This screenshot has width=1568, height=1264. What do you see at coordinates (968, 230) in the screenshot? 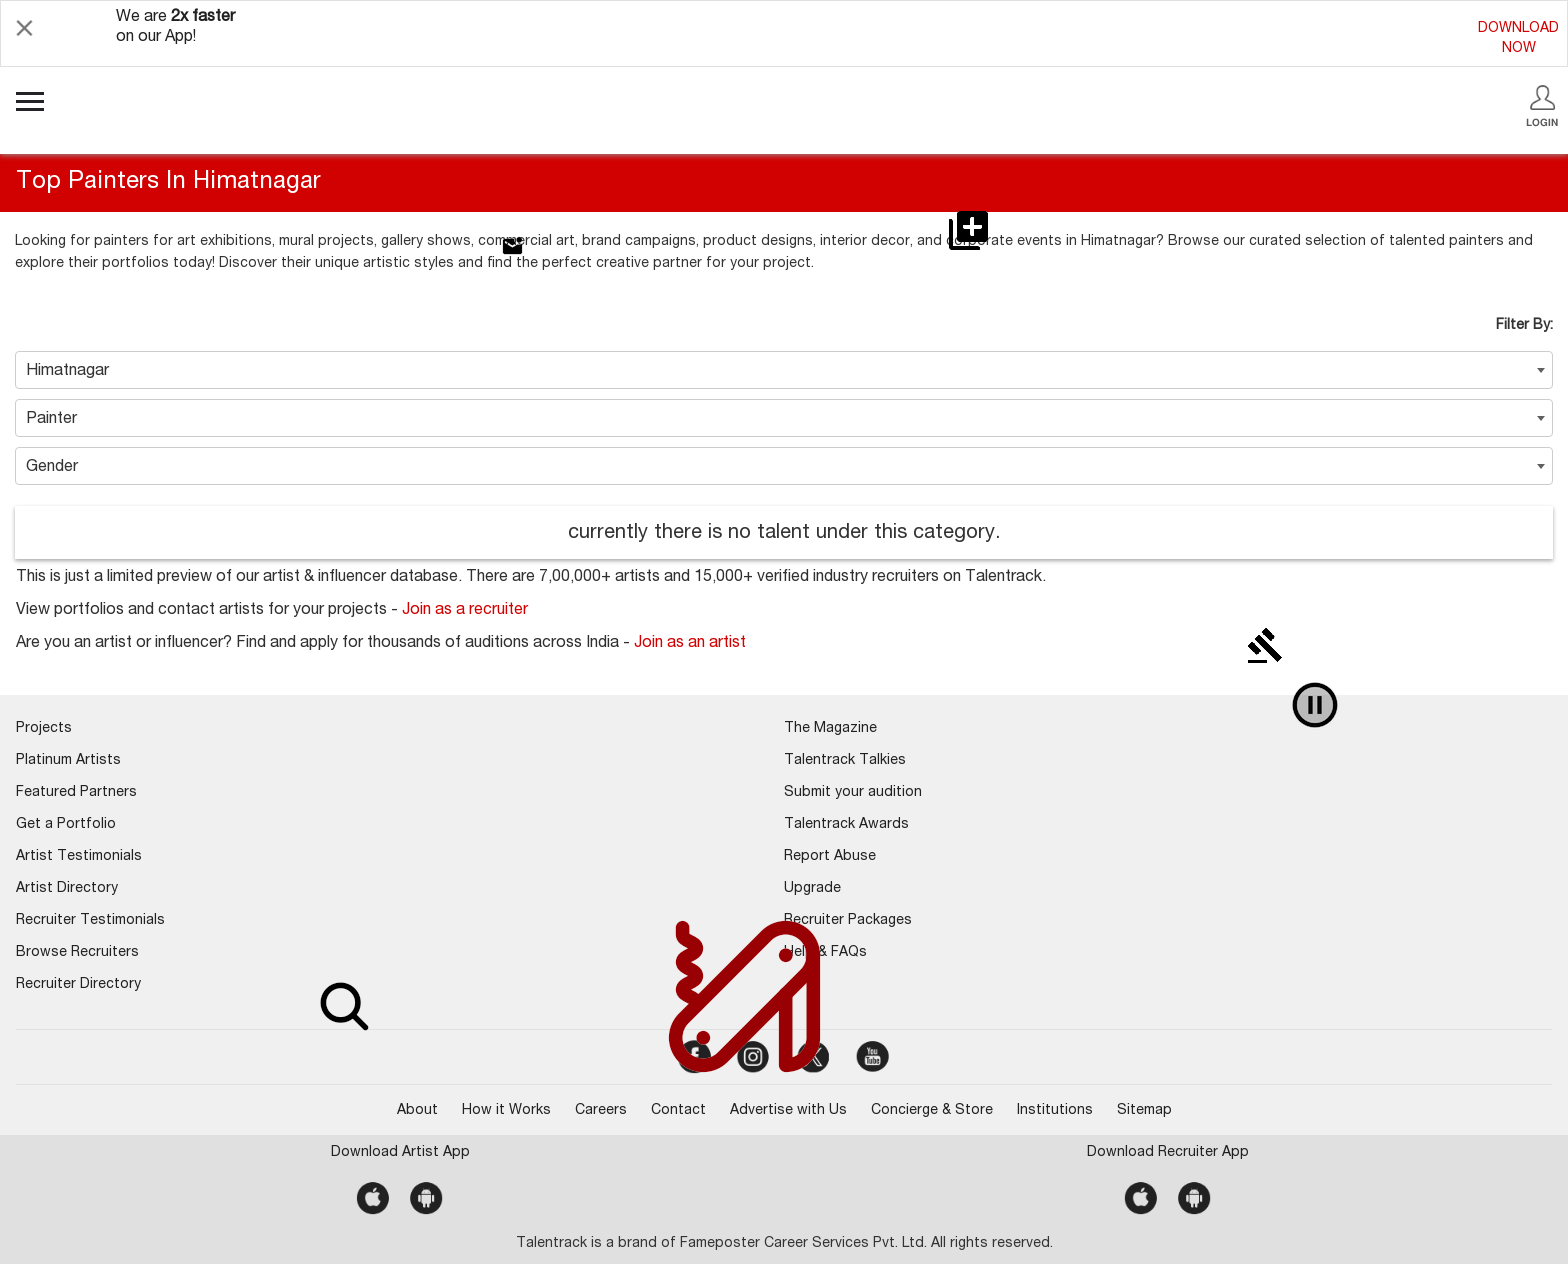
I see `add to your library` at bounding box center [968, 230].